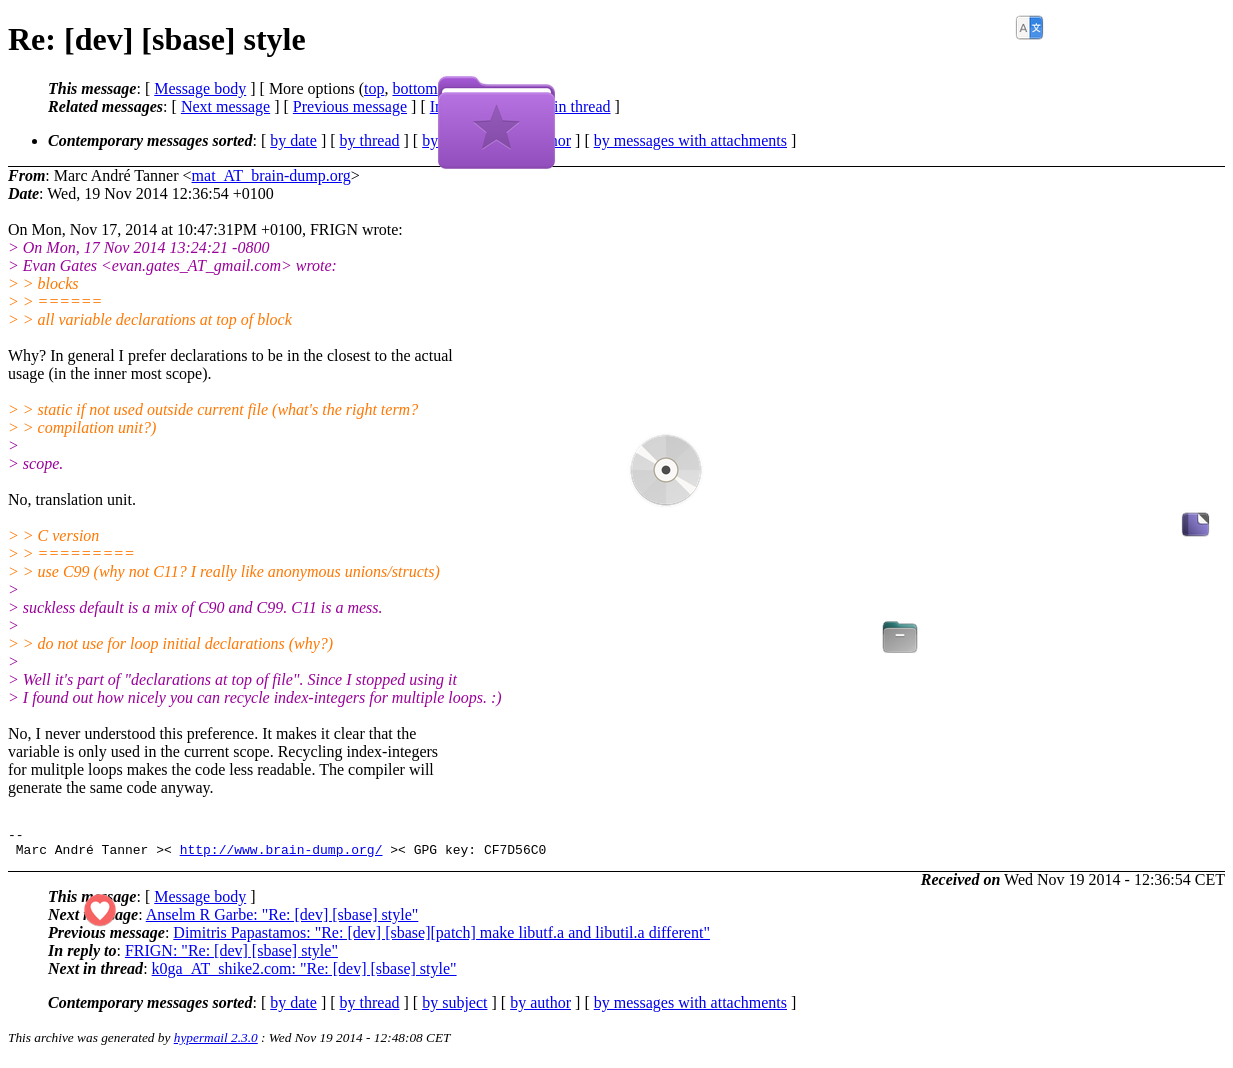 The width and height of the screenshot is (1233, 1068). Describe the element at coordinates (900, 637) in the screenshot. I see `open the nautilus file manager` at that location.